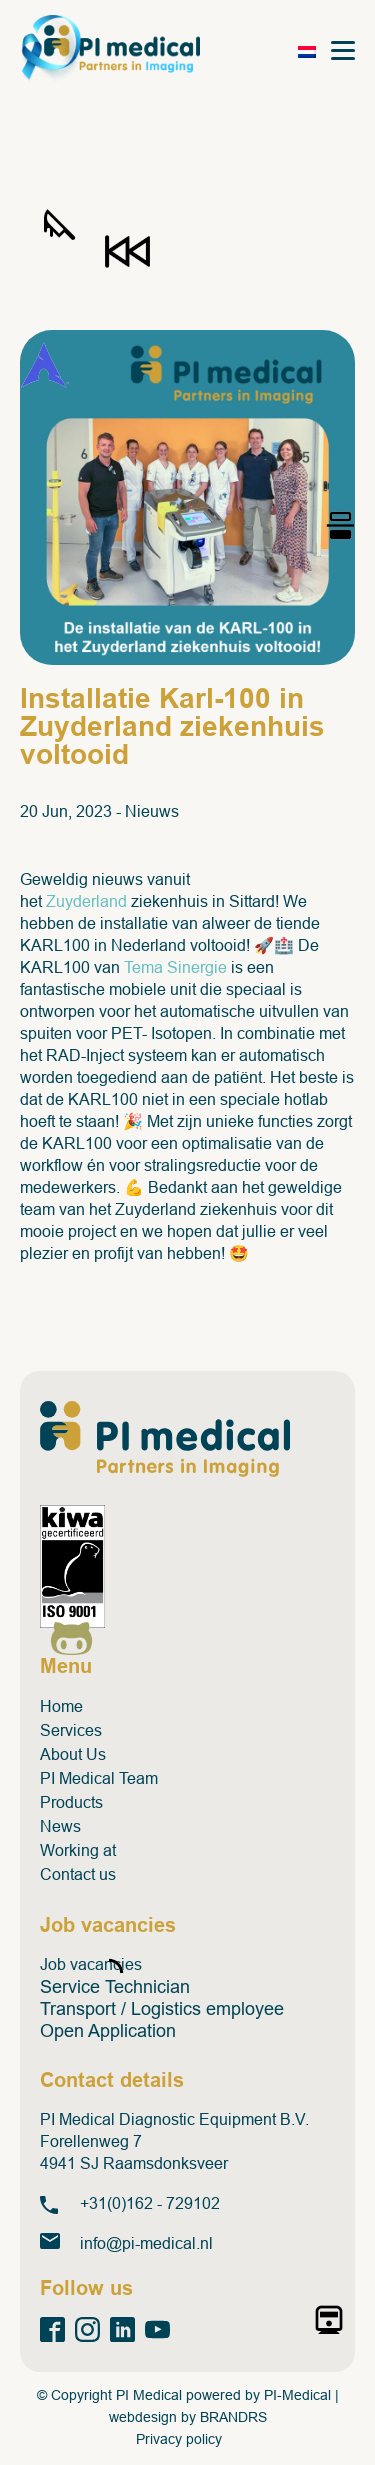 This screenshot has height=2465, width=375. What do you see at coordinates (71, 1638) in the screenshot?
I see `link to GitHub repository` at bounding box center [71, 1638].